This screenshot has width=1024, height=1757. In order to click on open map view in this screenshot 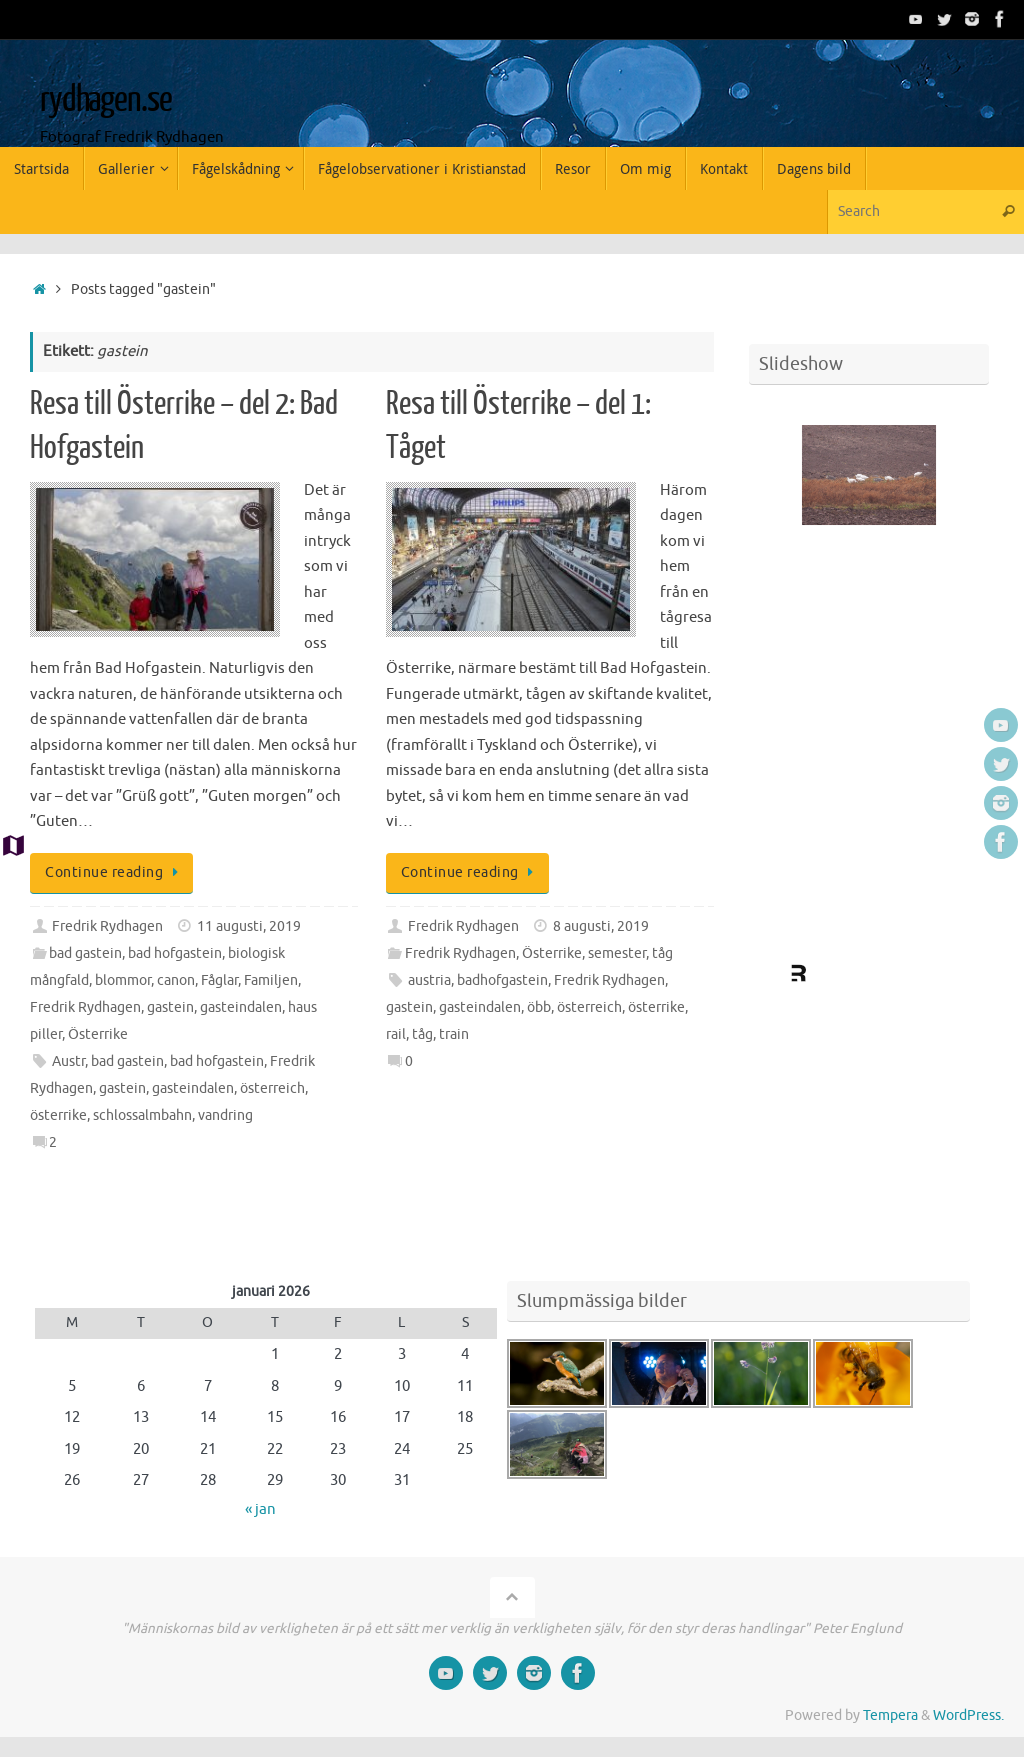, I will do `click(13, 845)`.